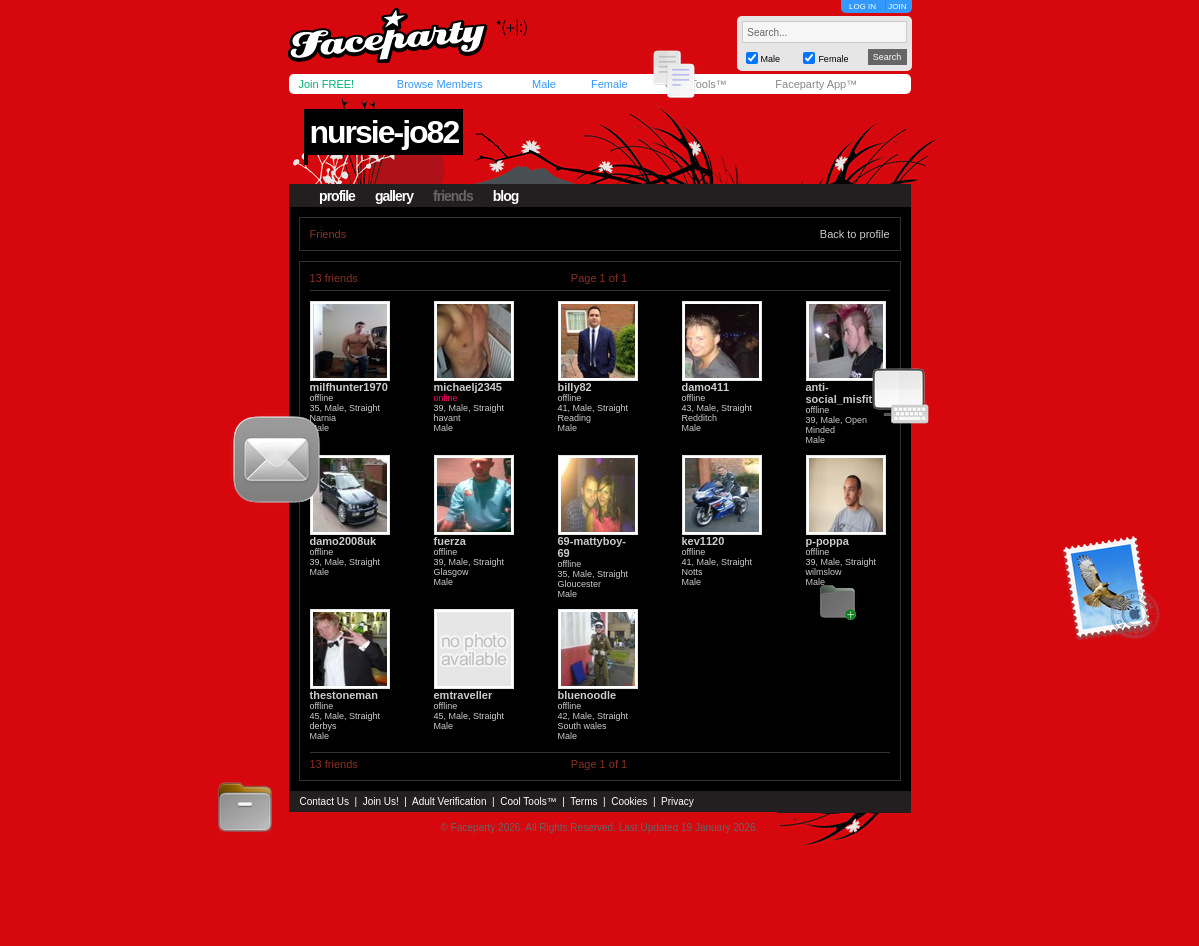 The width and height of the screenshot is (1199, 946). I want to click on open the mail app, so click(276, 459).